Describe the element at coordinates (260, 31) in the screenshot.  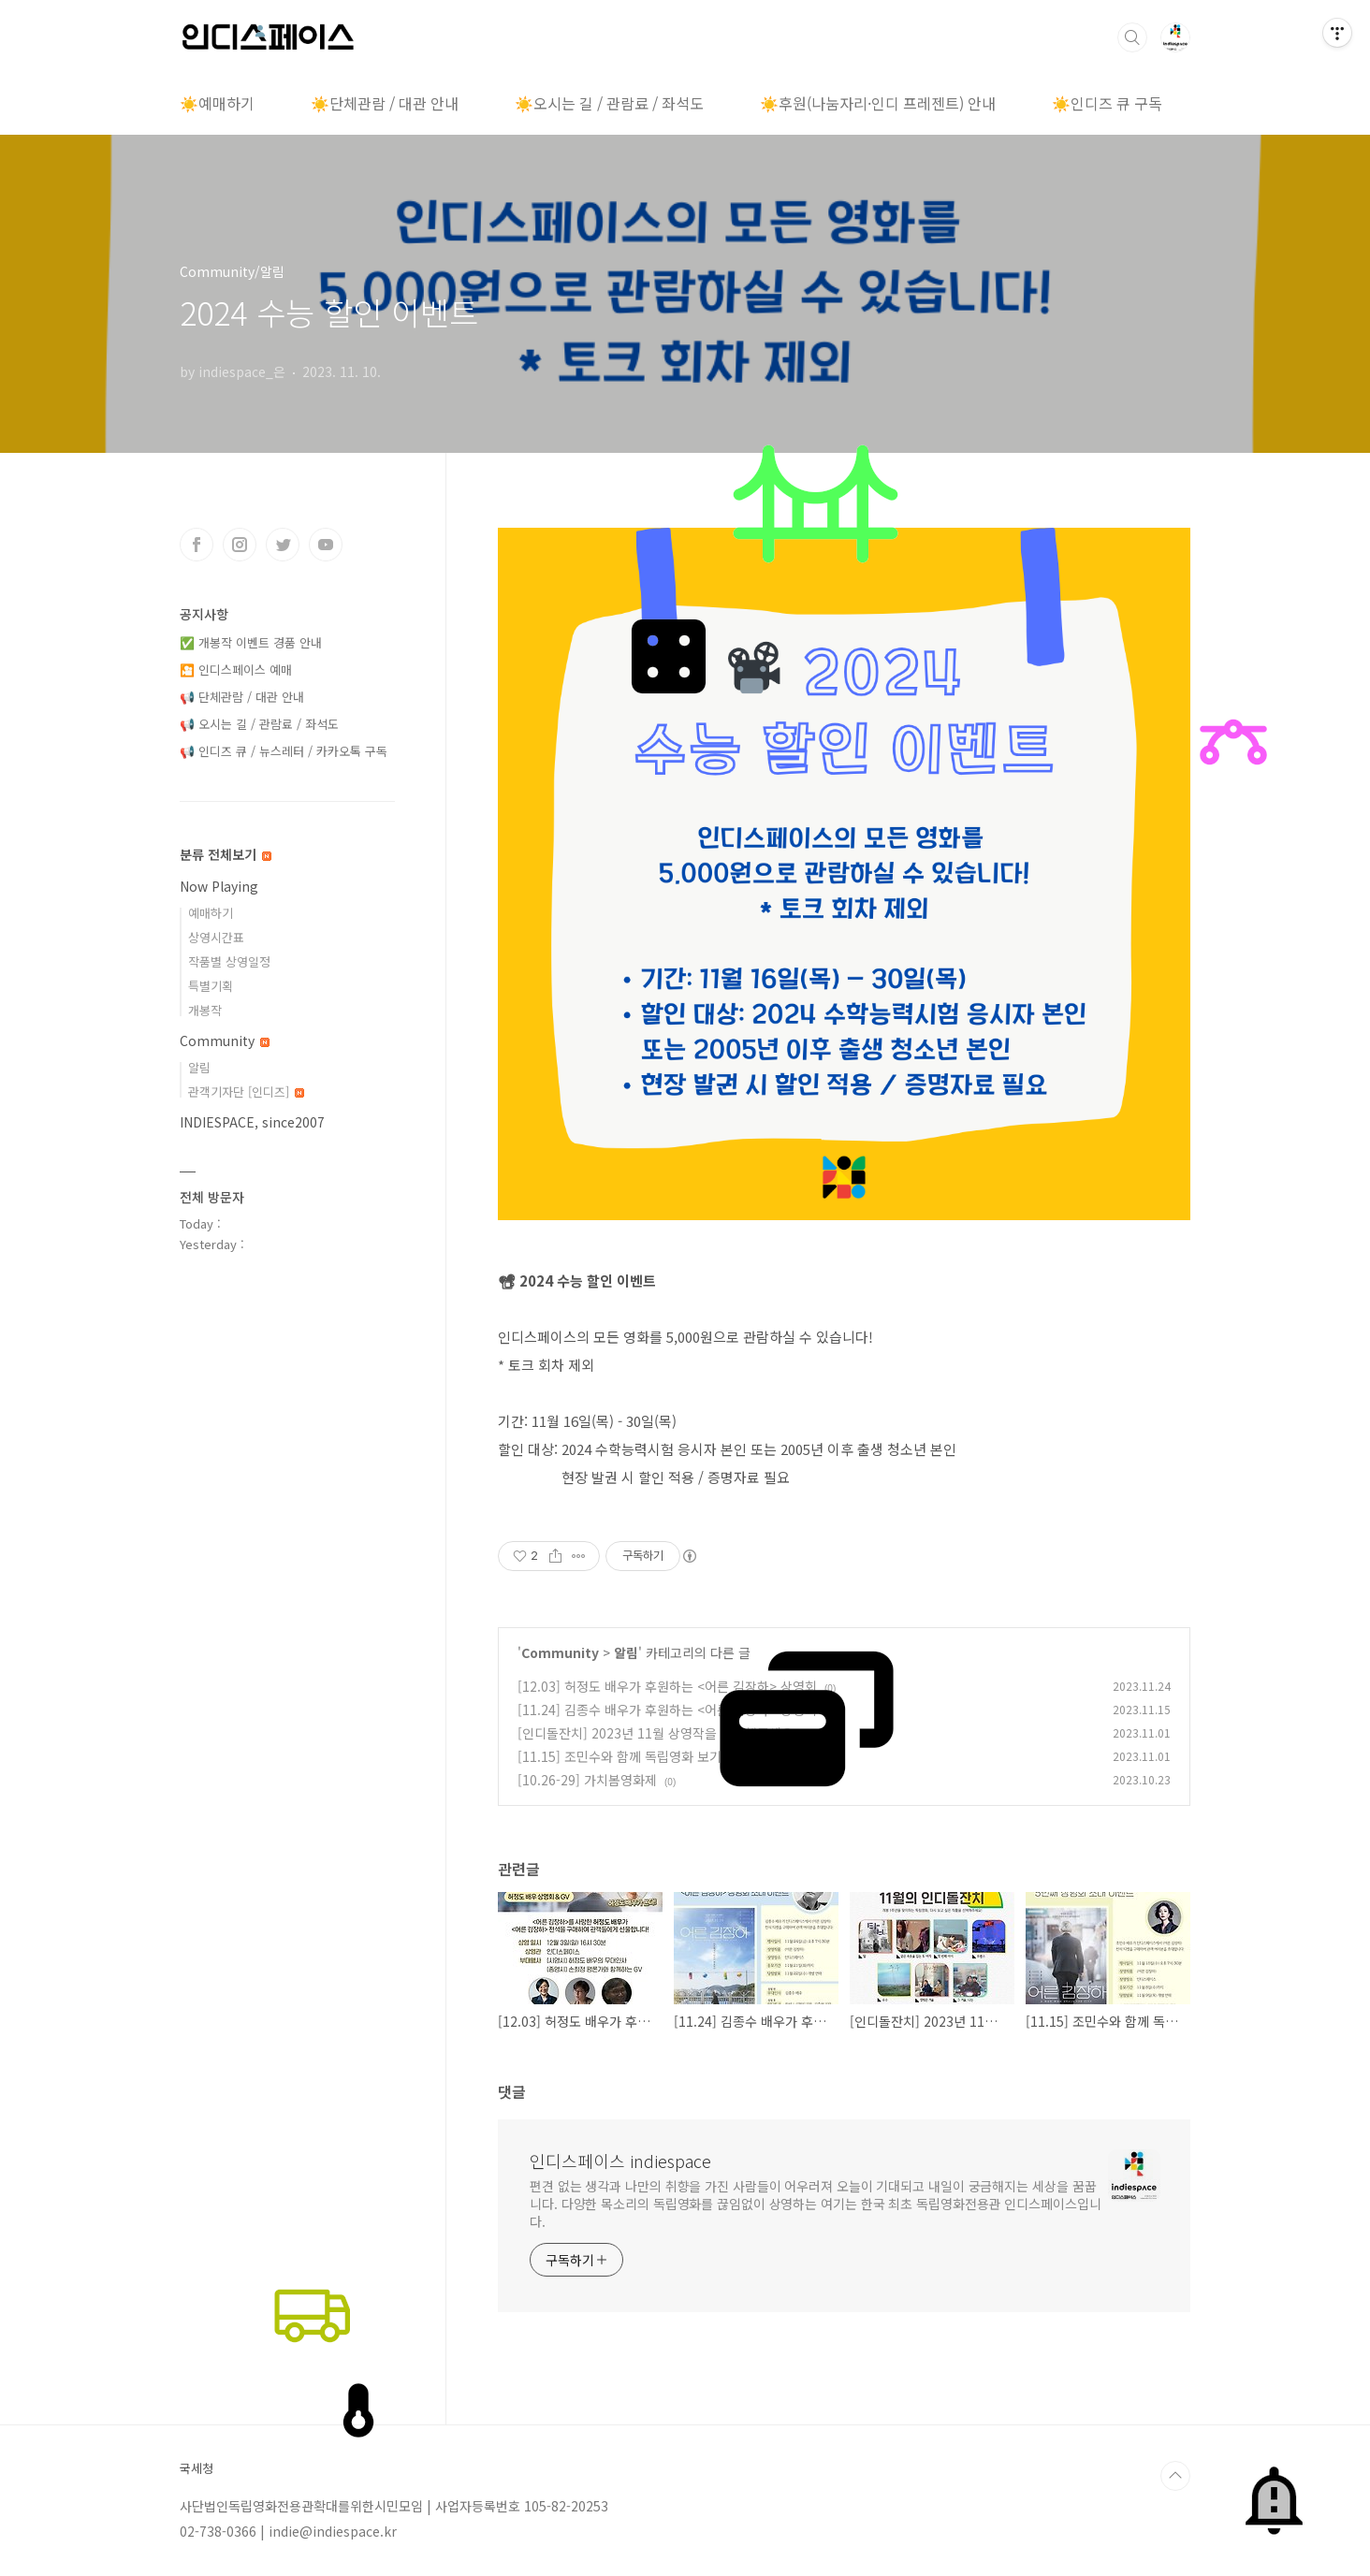
I see `view your profile` at that location.